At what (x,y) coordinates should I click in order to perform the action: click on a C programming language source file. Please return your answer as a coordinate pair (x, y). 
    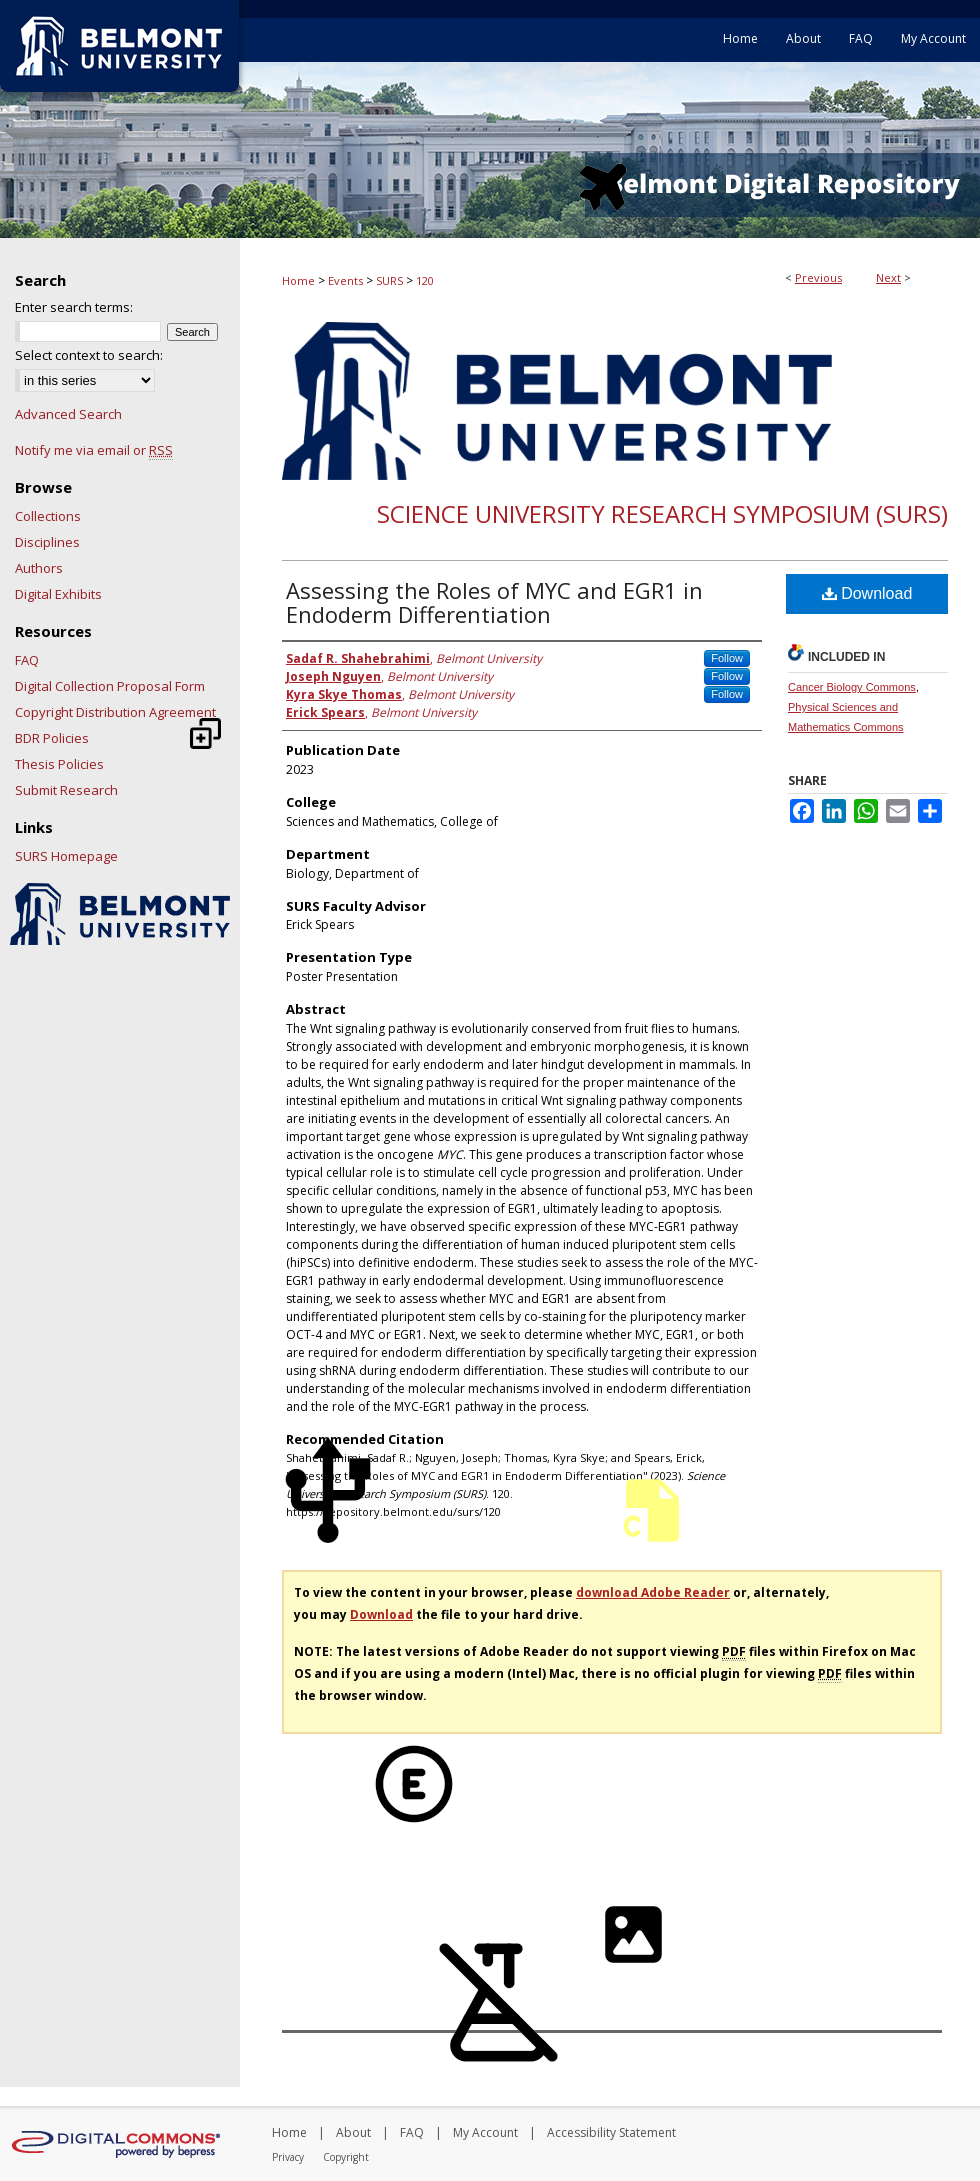
    Looking at the image, I should click on (652, 1510).